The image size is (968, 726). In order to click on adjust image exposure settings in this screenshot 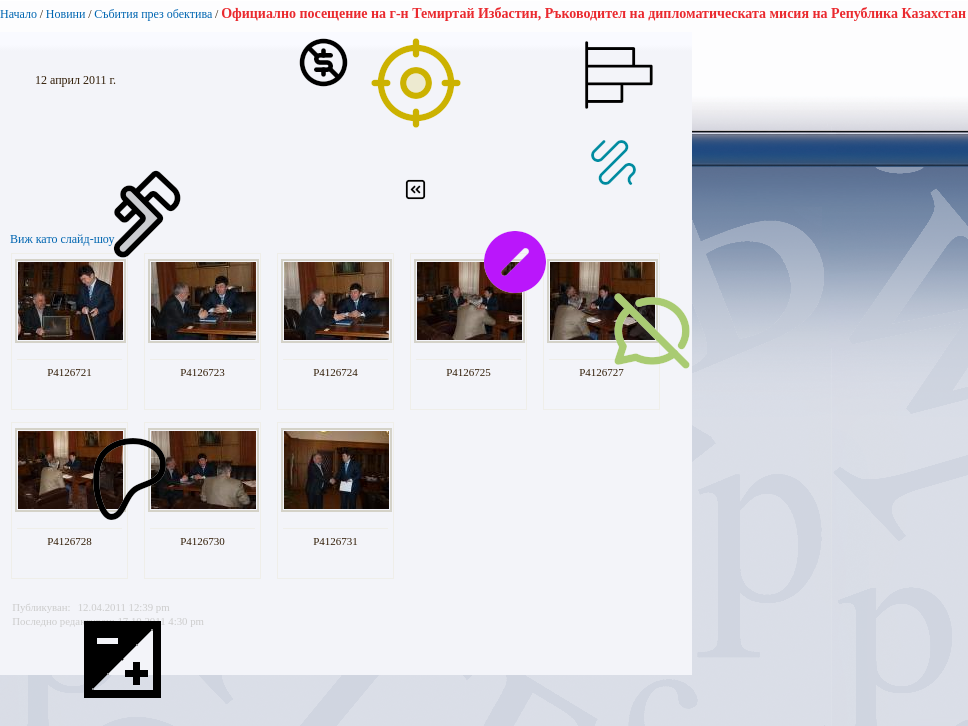, I will do `click(122, 659)`.